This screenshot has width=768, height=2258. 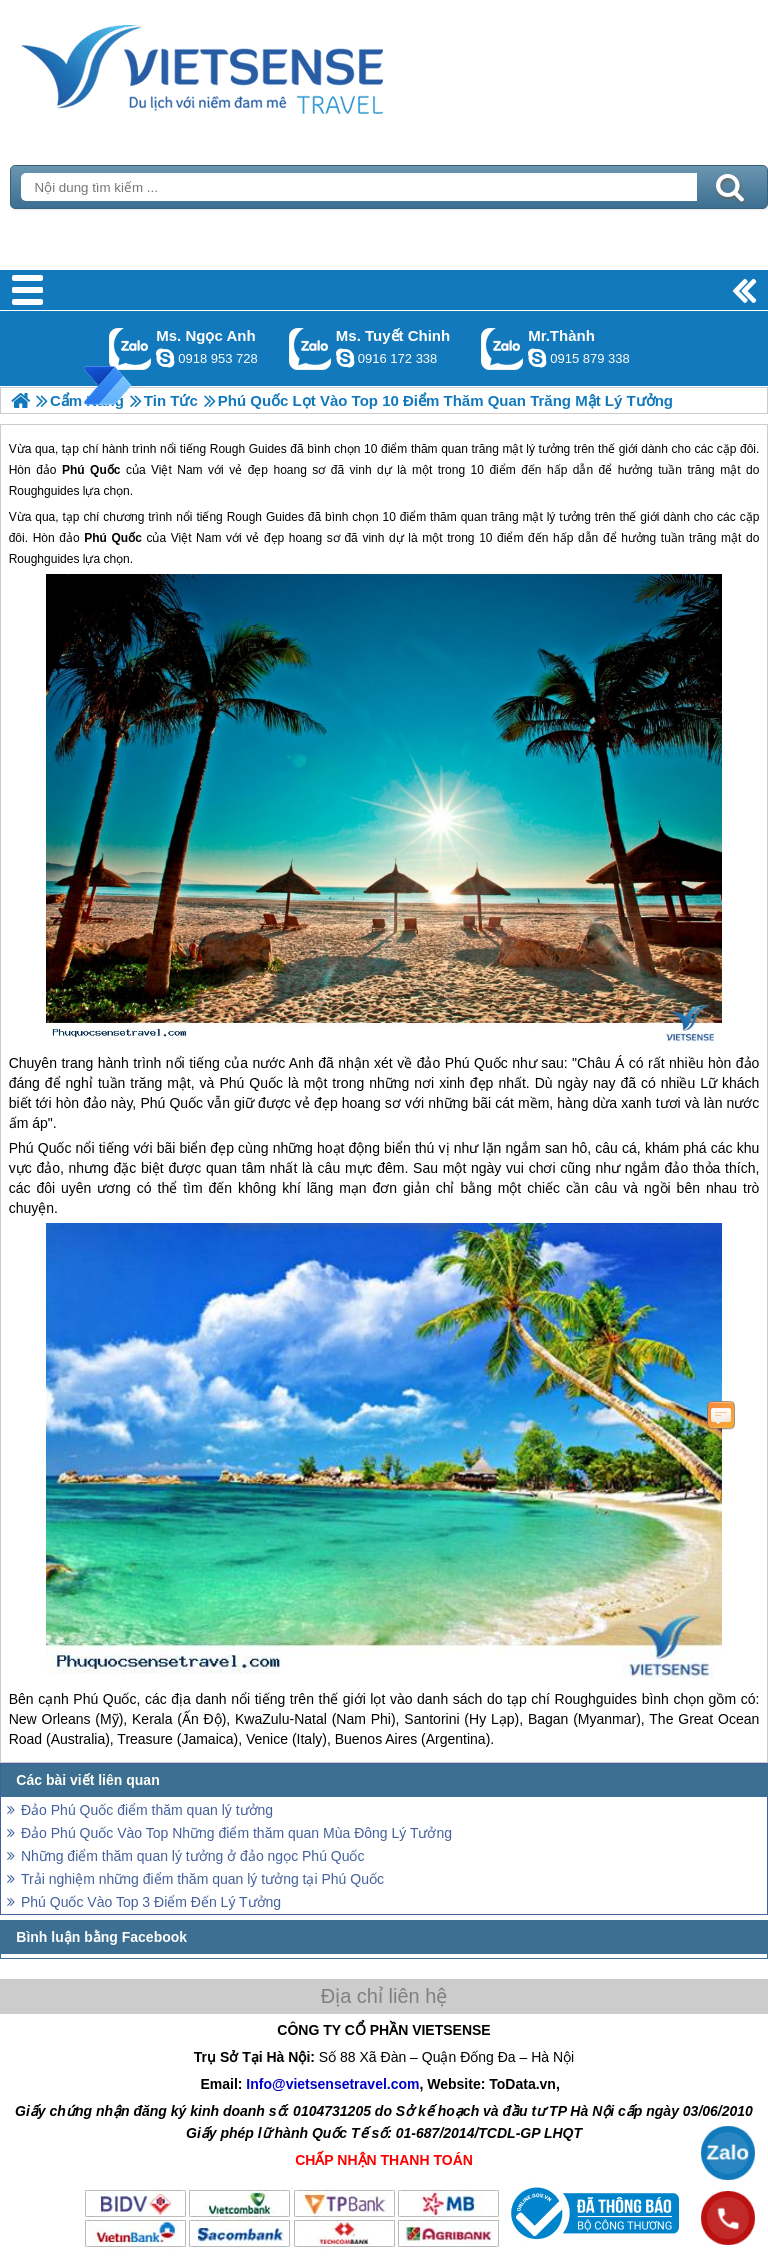 What do you see at coordinates (107, 385) in the screenshot?
I see `open microsoft power automate` at bounding box center [107, 385].